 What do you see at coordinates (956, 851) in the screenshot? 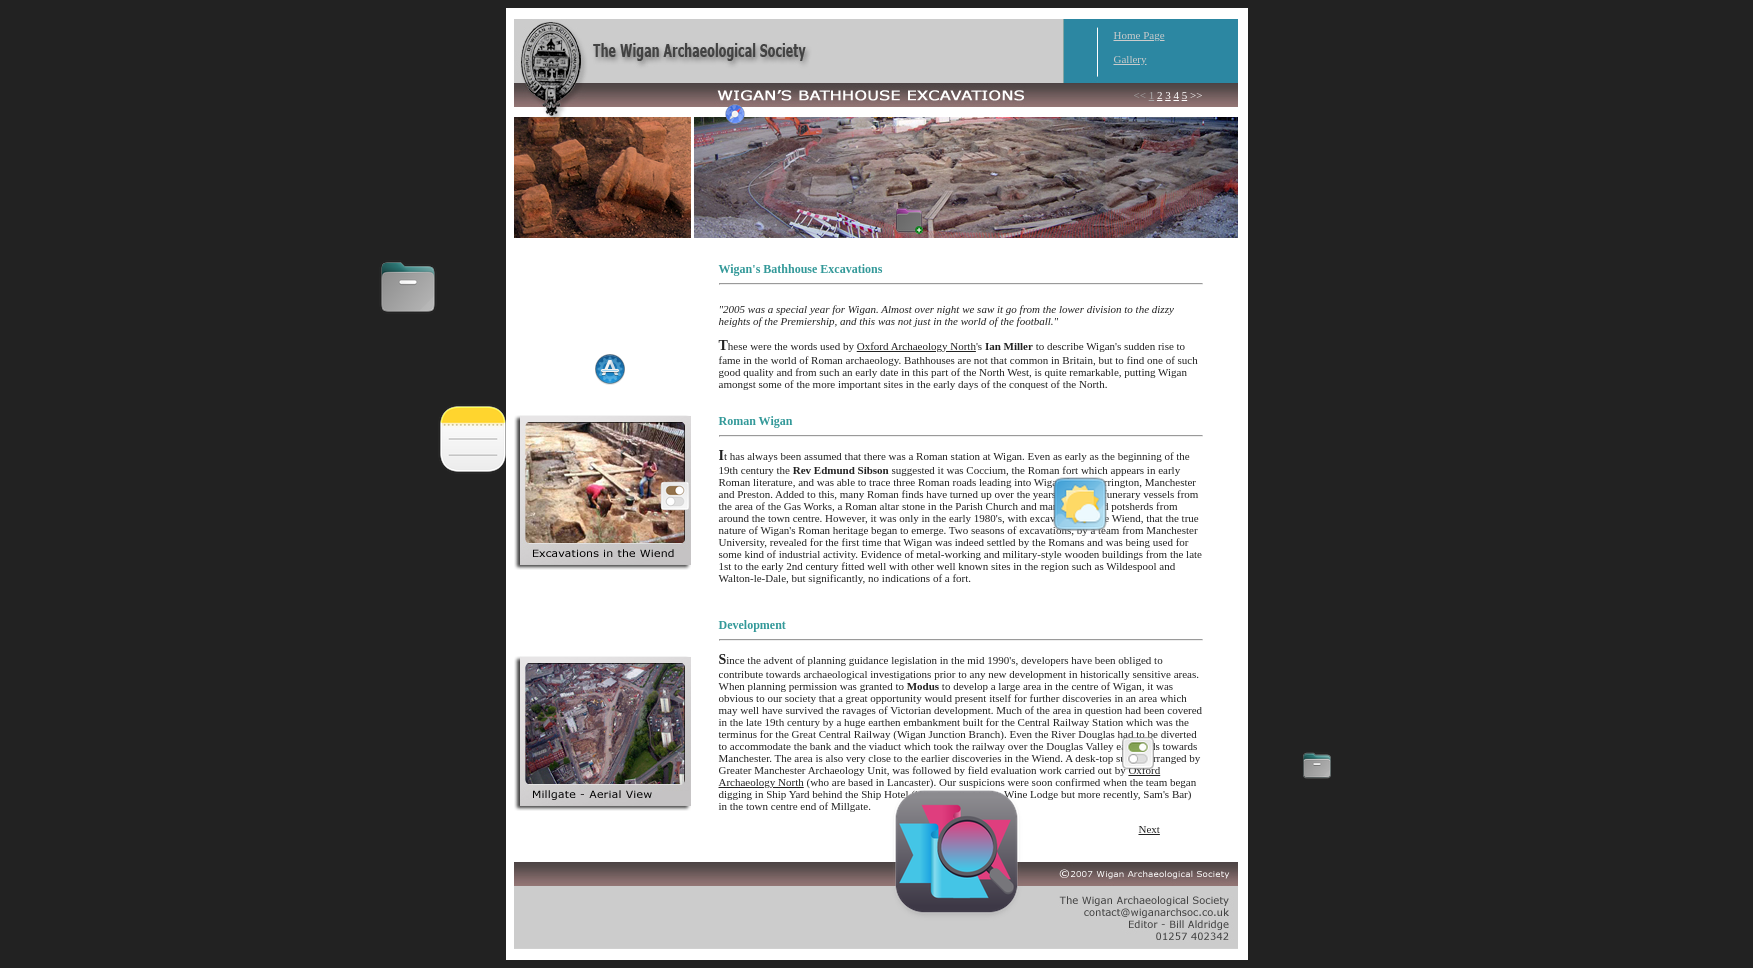
I see `open aurea color palette or design tool app` at bounding box center [956, 851].